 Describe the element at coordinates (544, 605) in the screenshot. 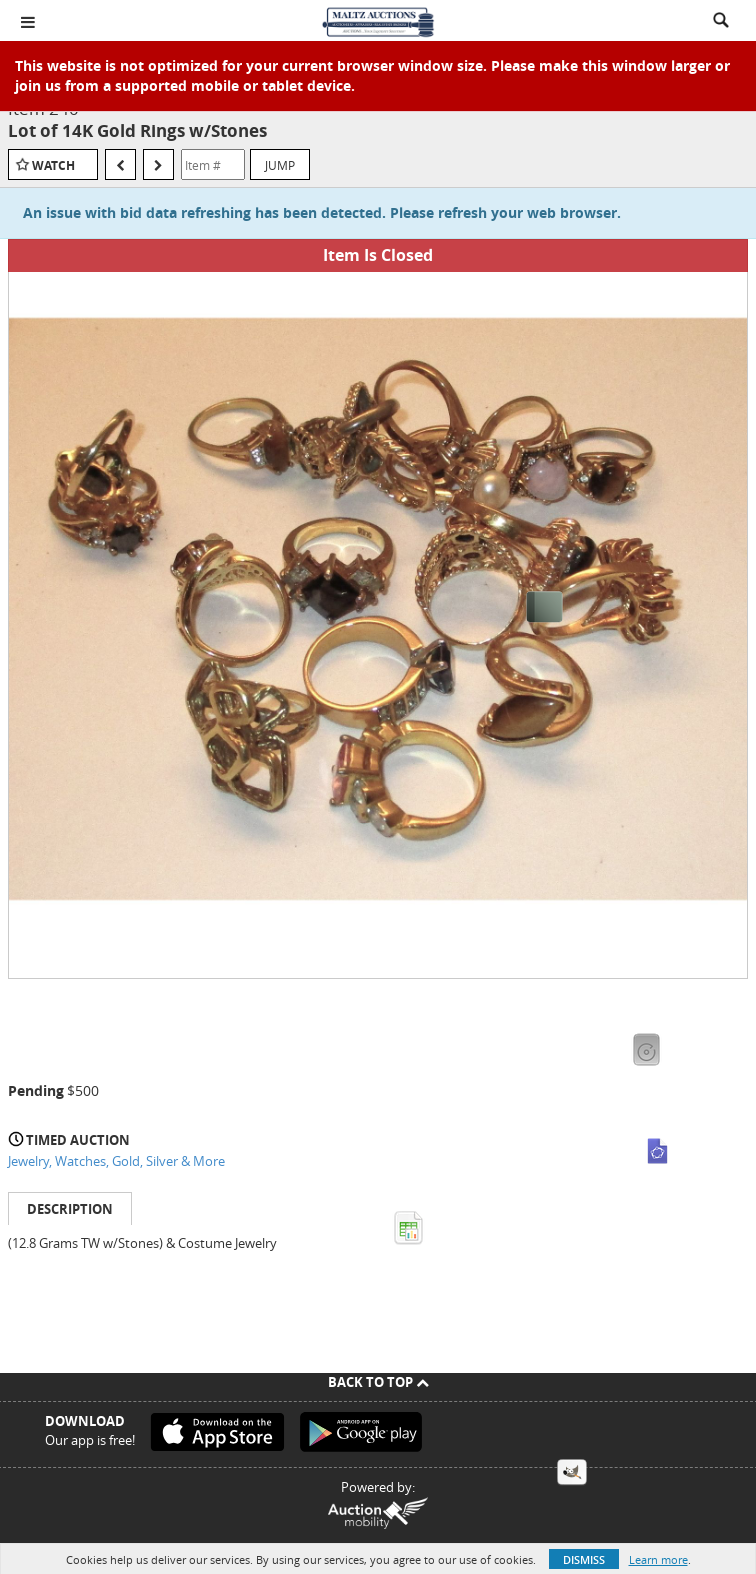

I see `access your desktop folder` at that location.